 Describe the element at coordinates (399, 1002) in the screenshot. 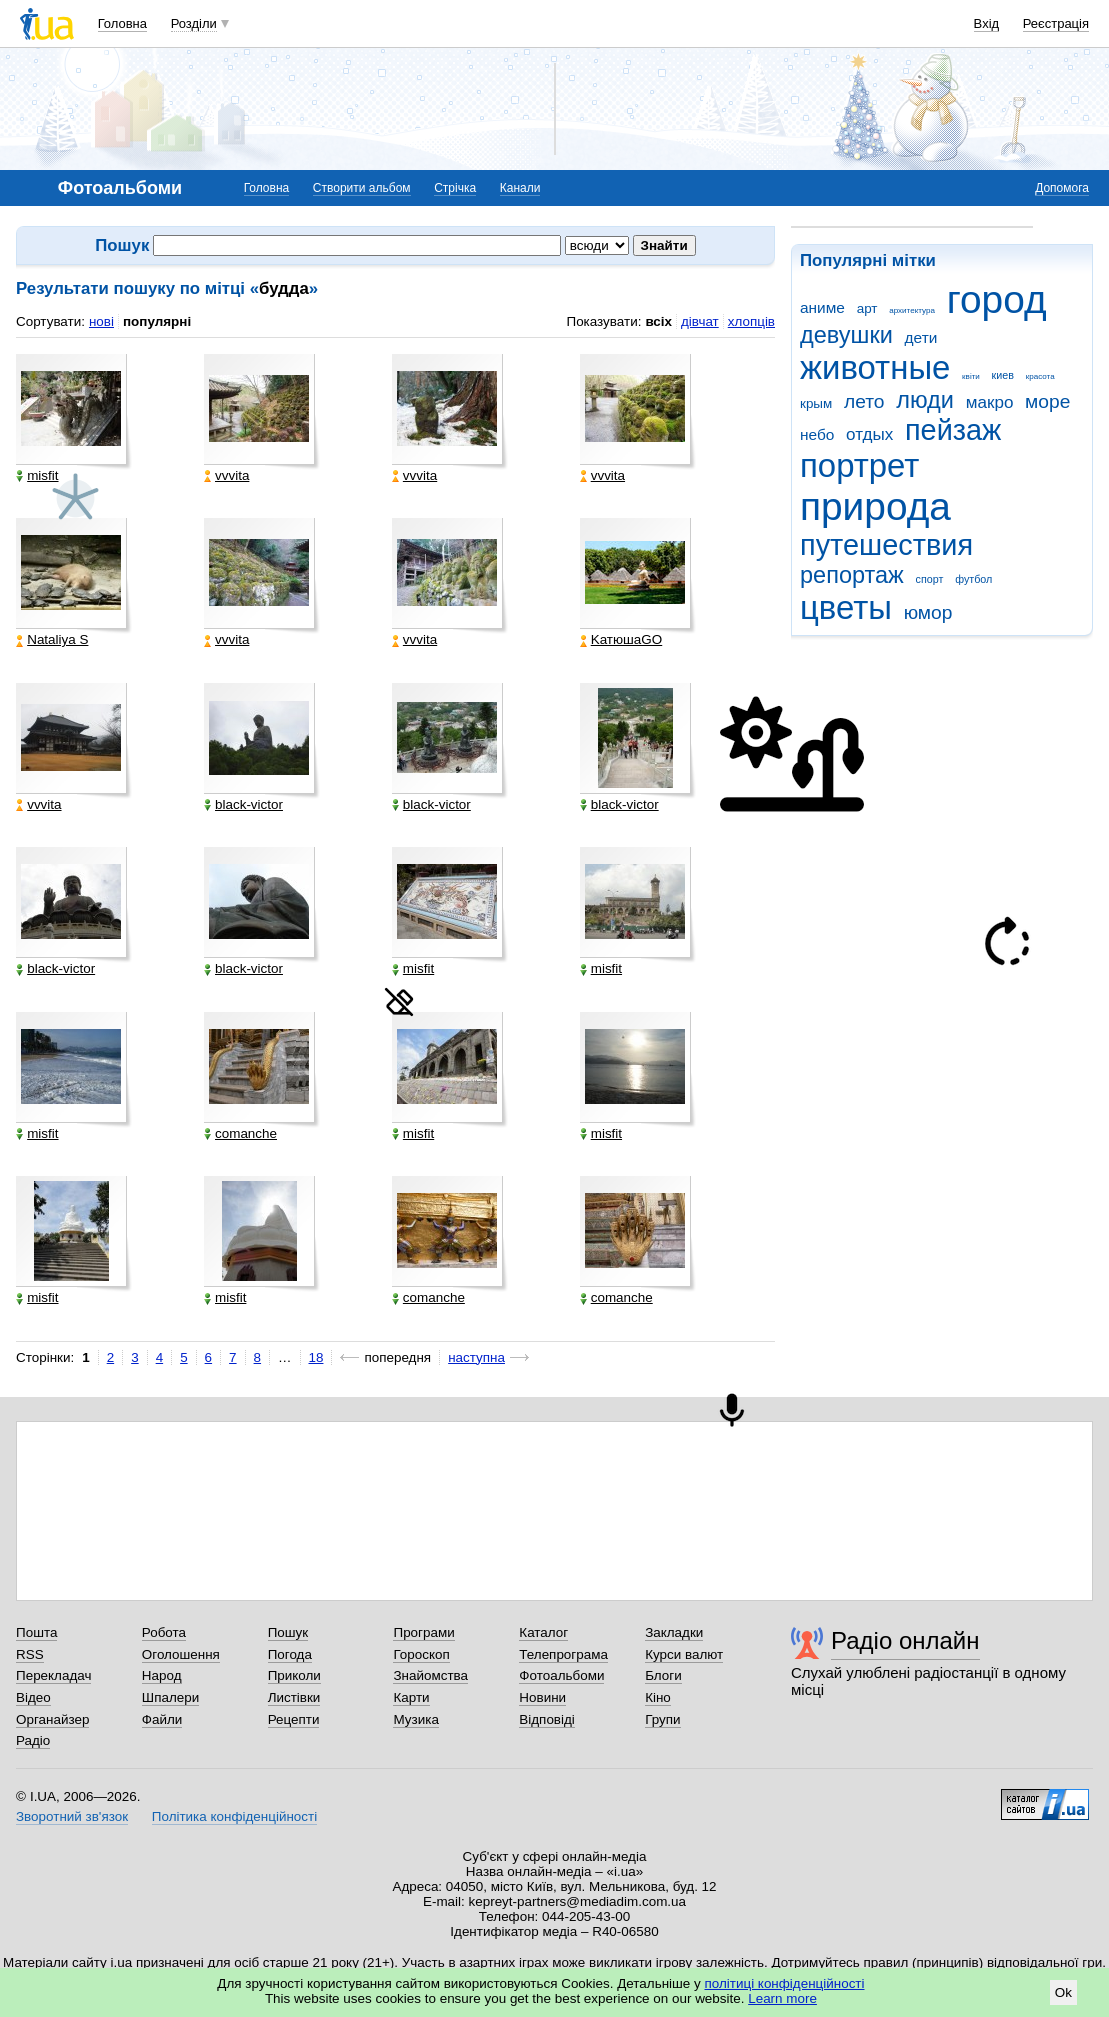

I see `eraser tool is disabled` at that location.